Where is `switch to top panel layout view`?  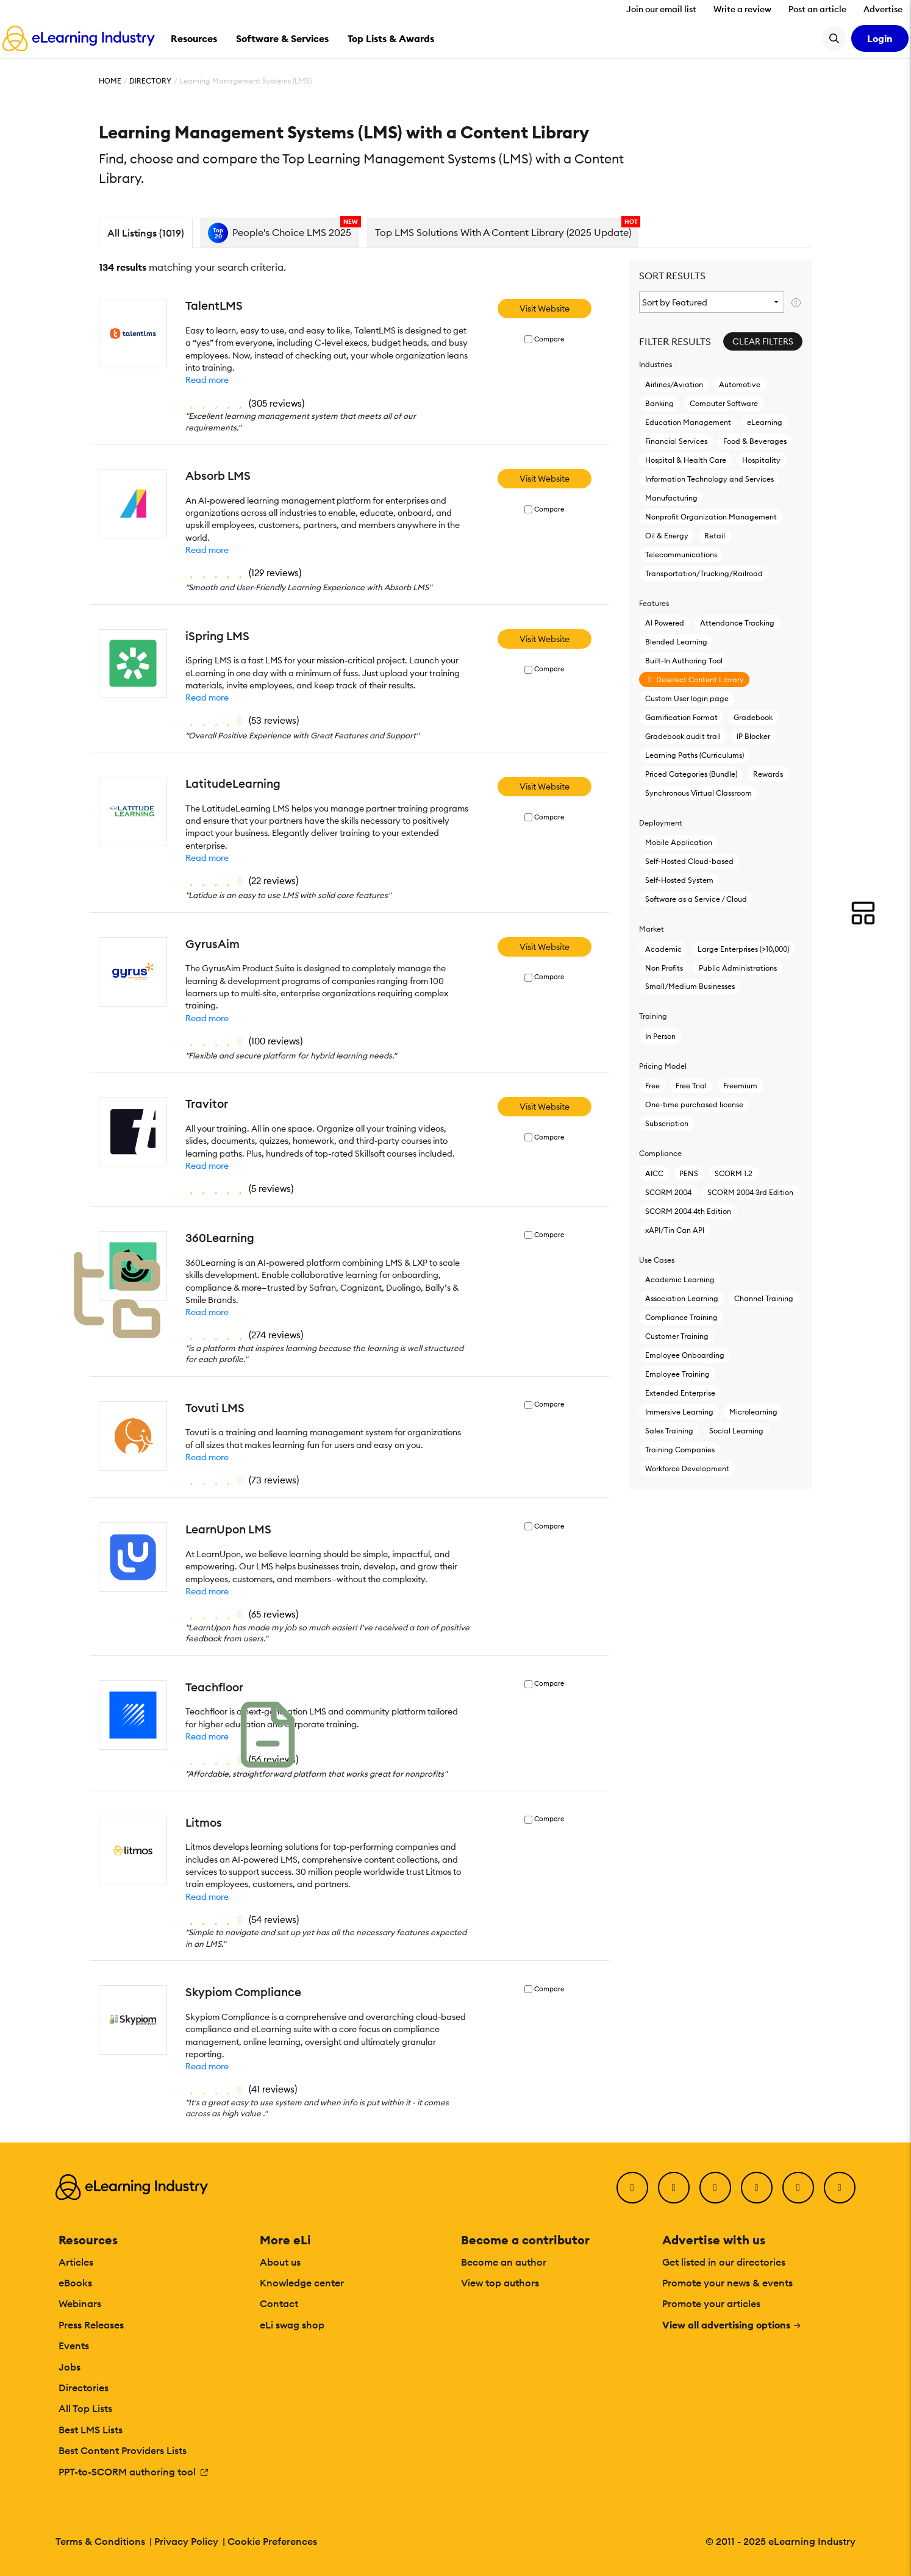
switch to top panel layout view is located at coordinates (863, 913).